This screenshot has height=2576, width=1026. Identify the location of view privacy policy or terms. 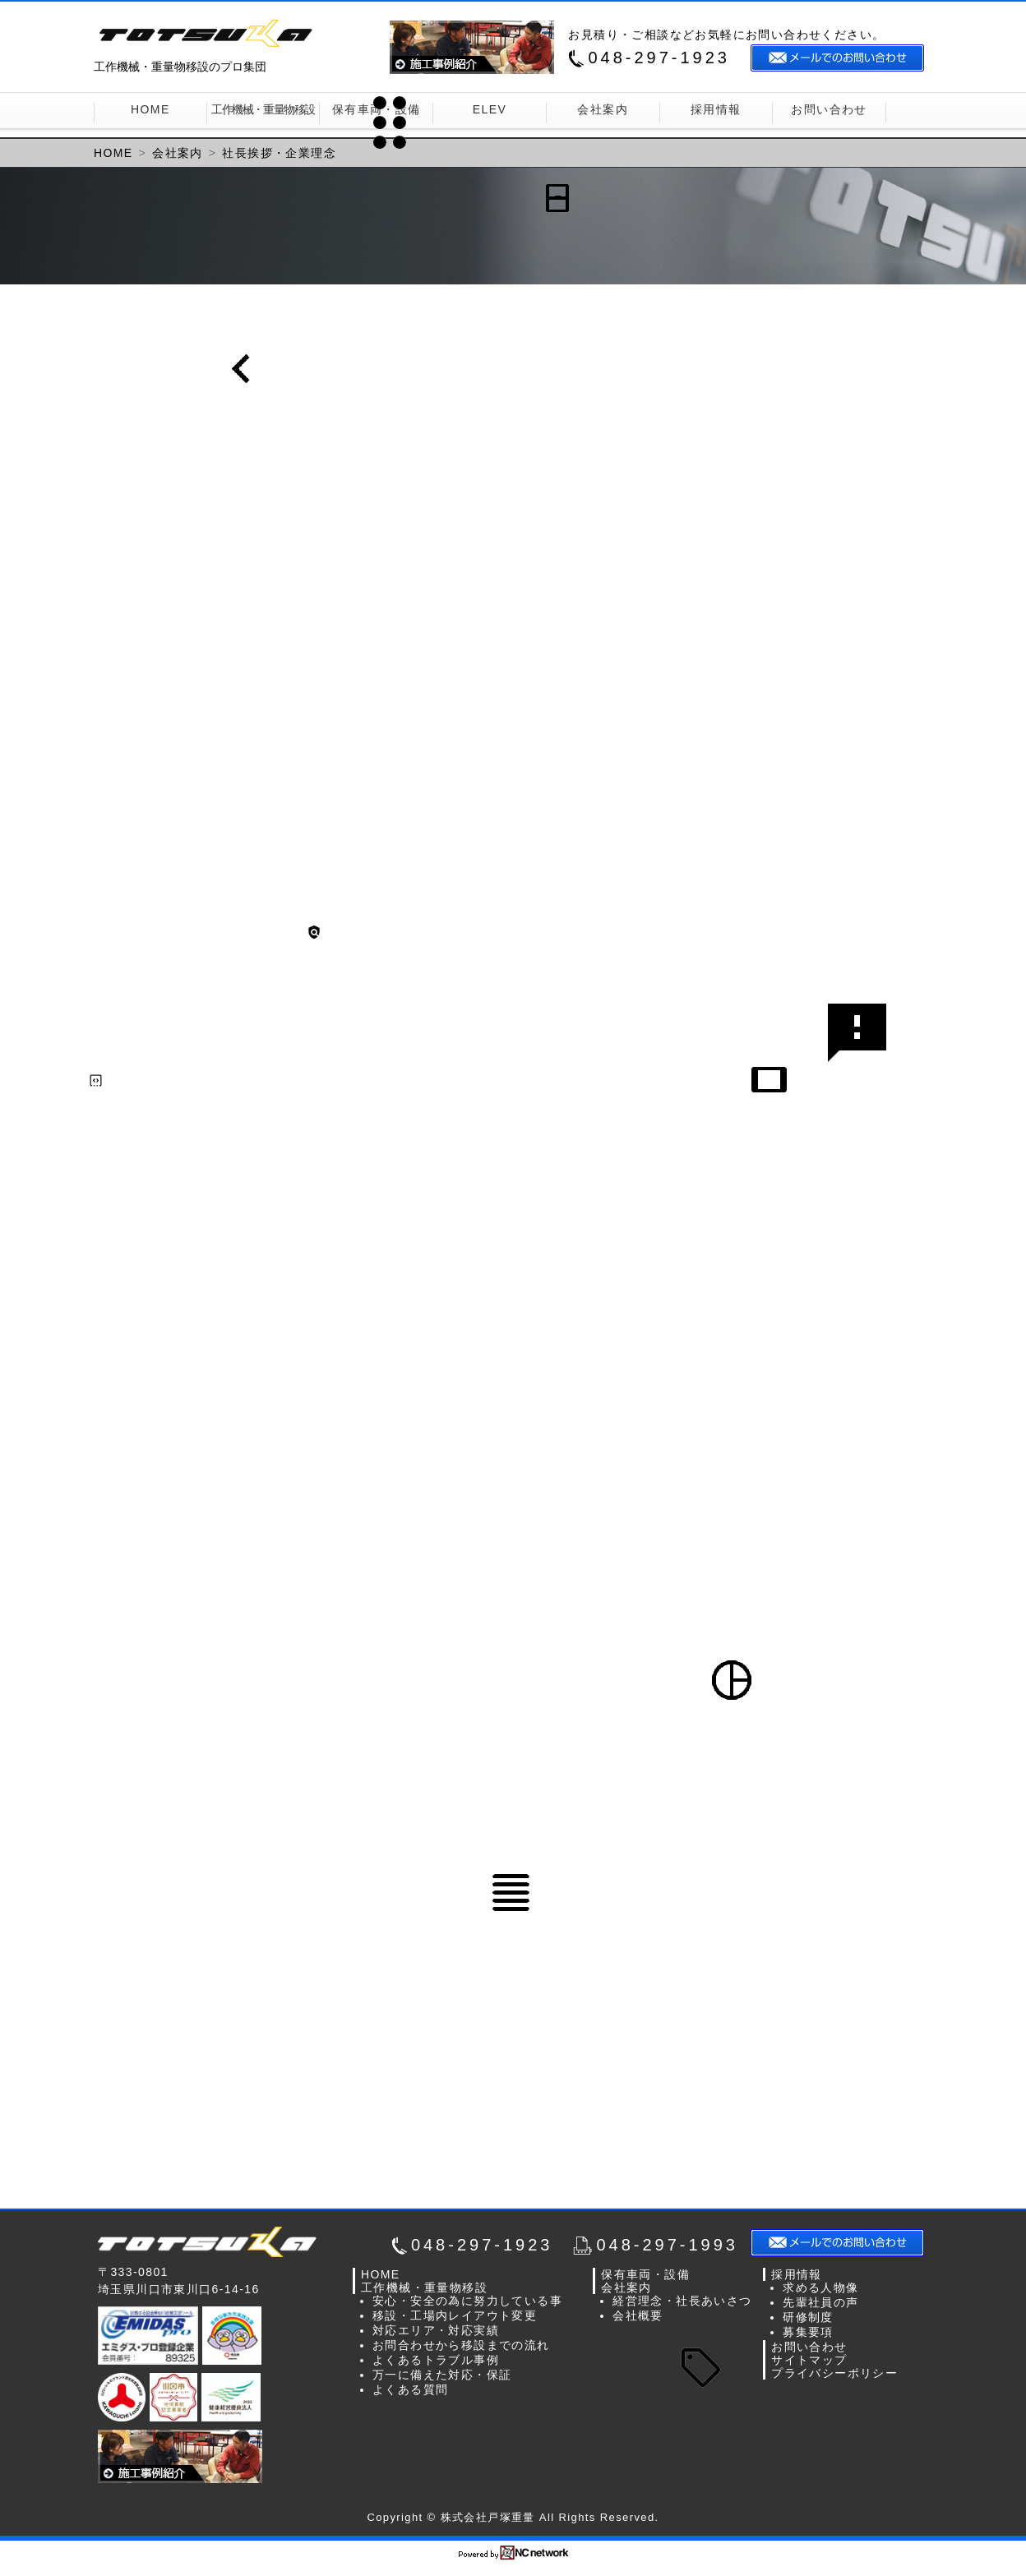
(314, 932).